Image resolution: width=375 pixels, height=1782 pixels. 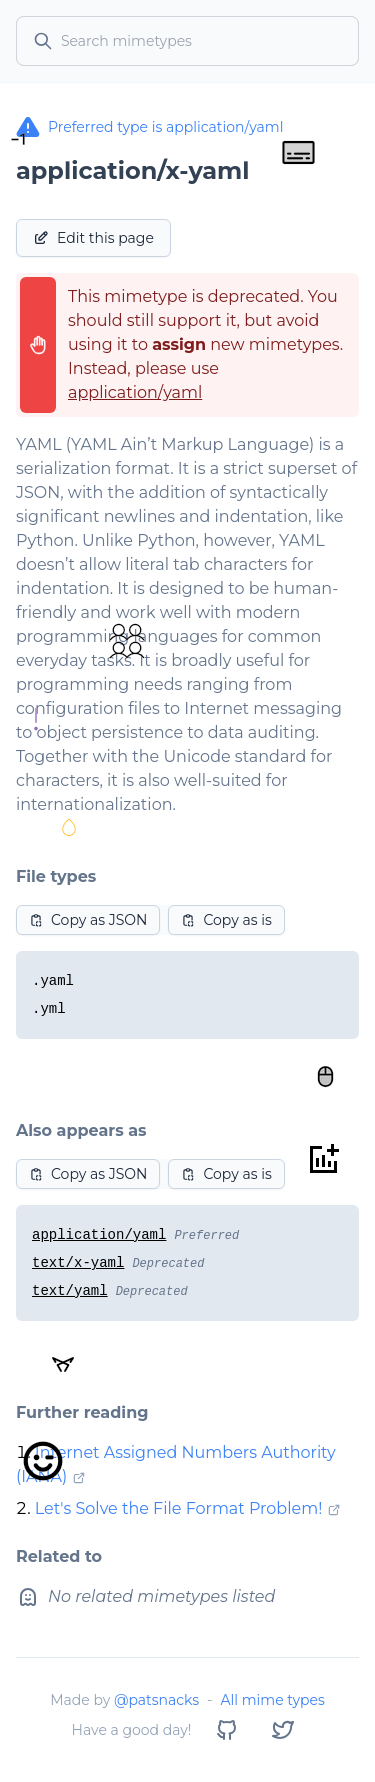 I want to click on indicates a warning or alert requiring attention, so click(x=36, y=719).